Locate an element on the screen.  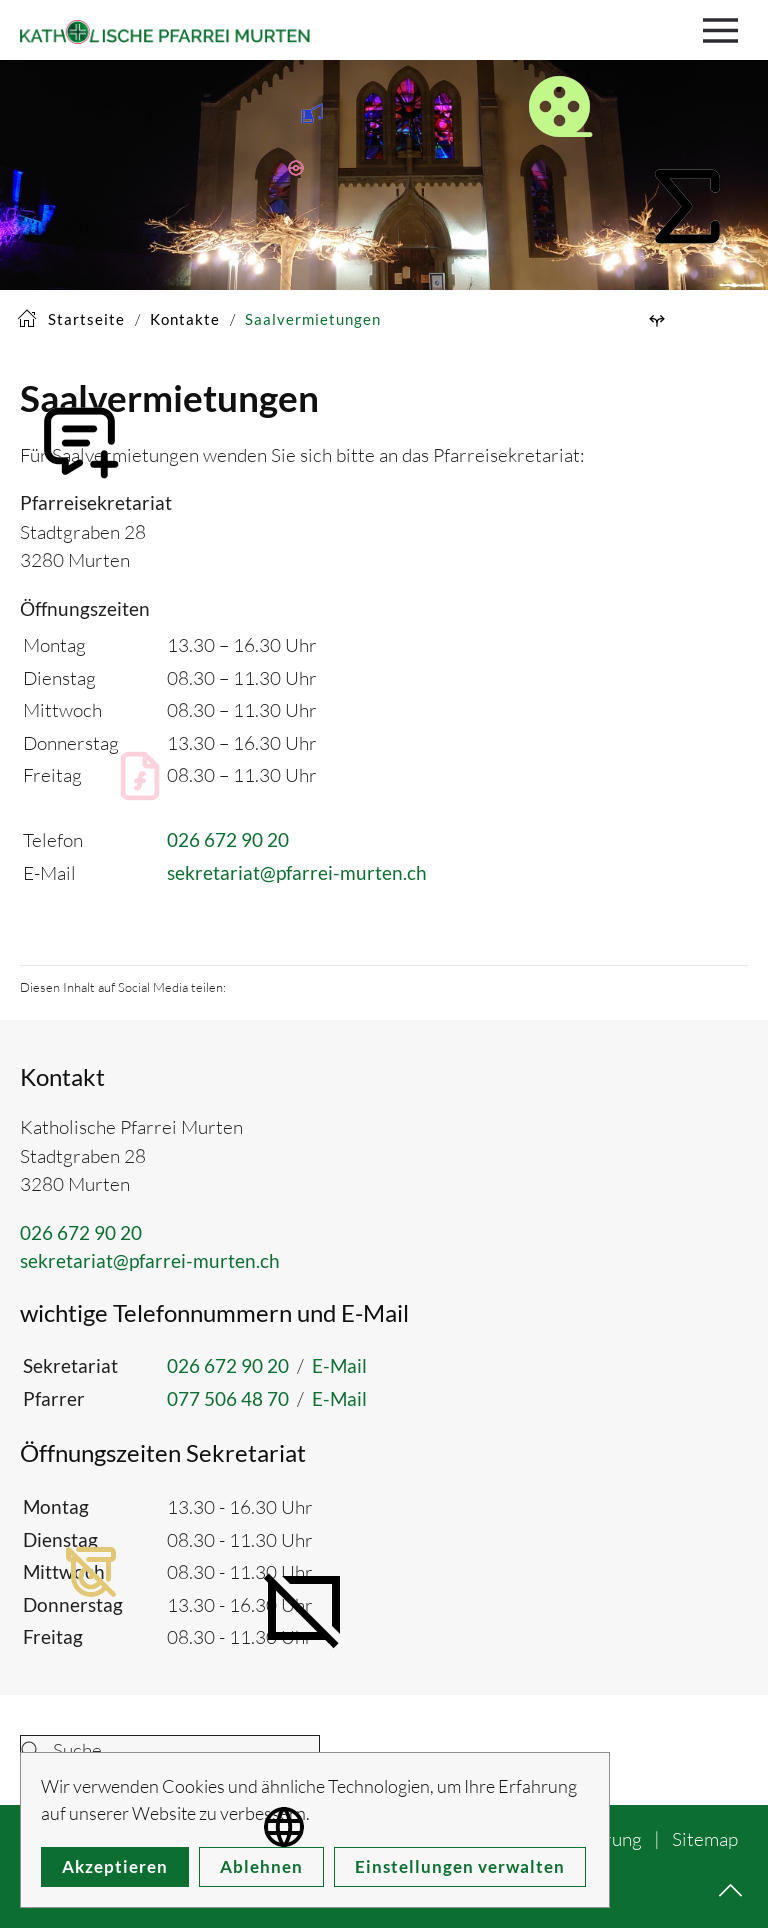
calculate the sum of selected values is located at coordinates (687, 206).